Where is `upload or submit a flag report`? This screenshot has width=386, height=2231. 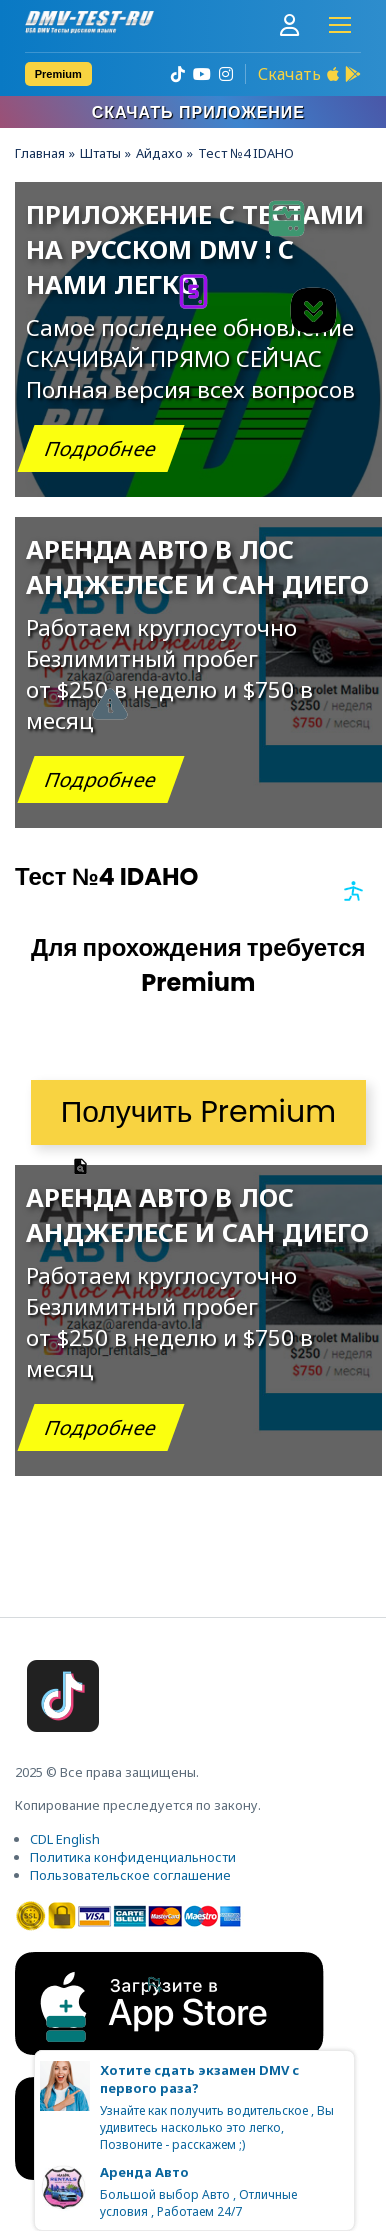 upload or submit a flag report is located at coordinates (154, 1984).